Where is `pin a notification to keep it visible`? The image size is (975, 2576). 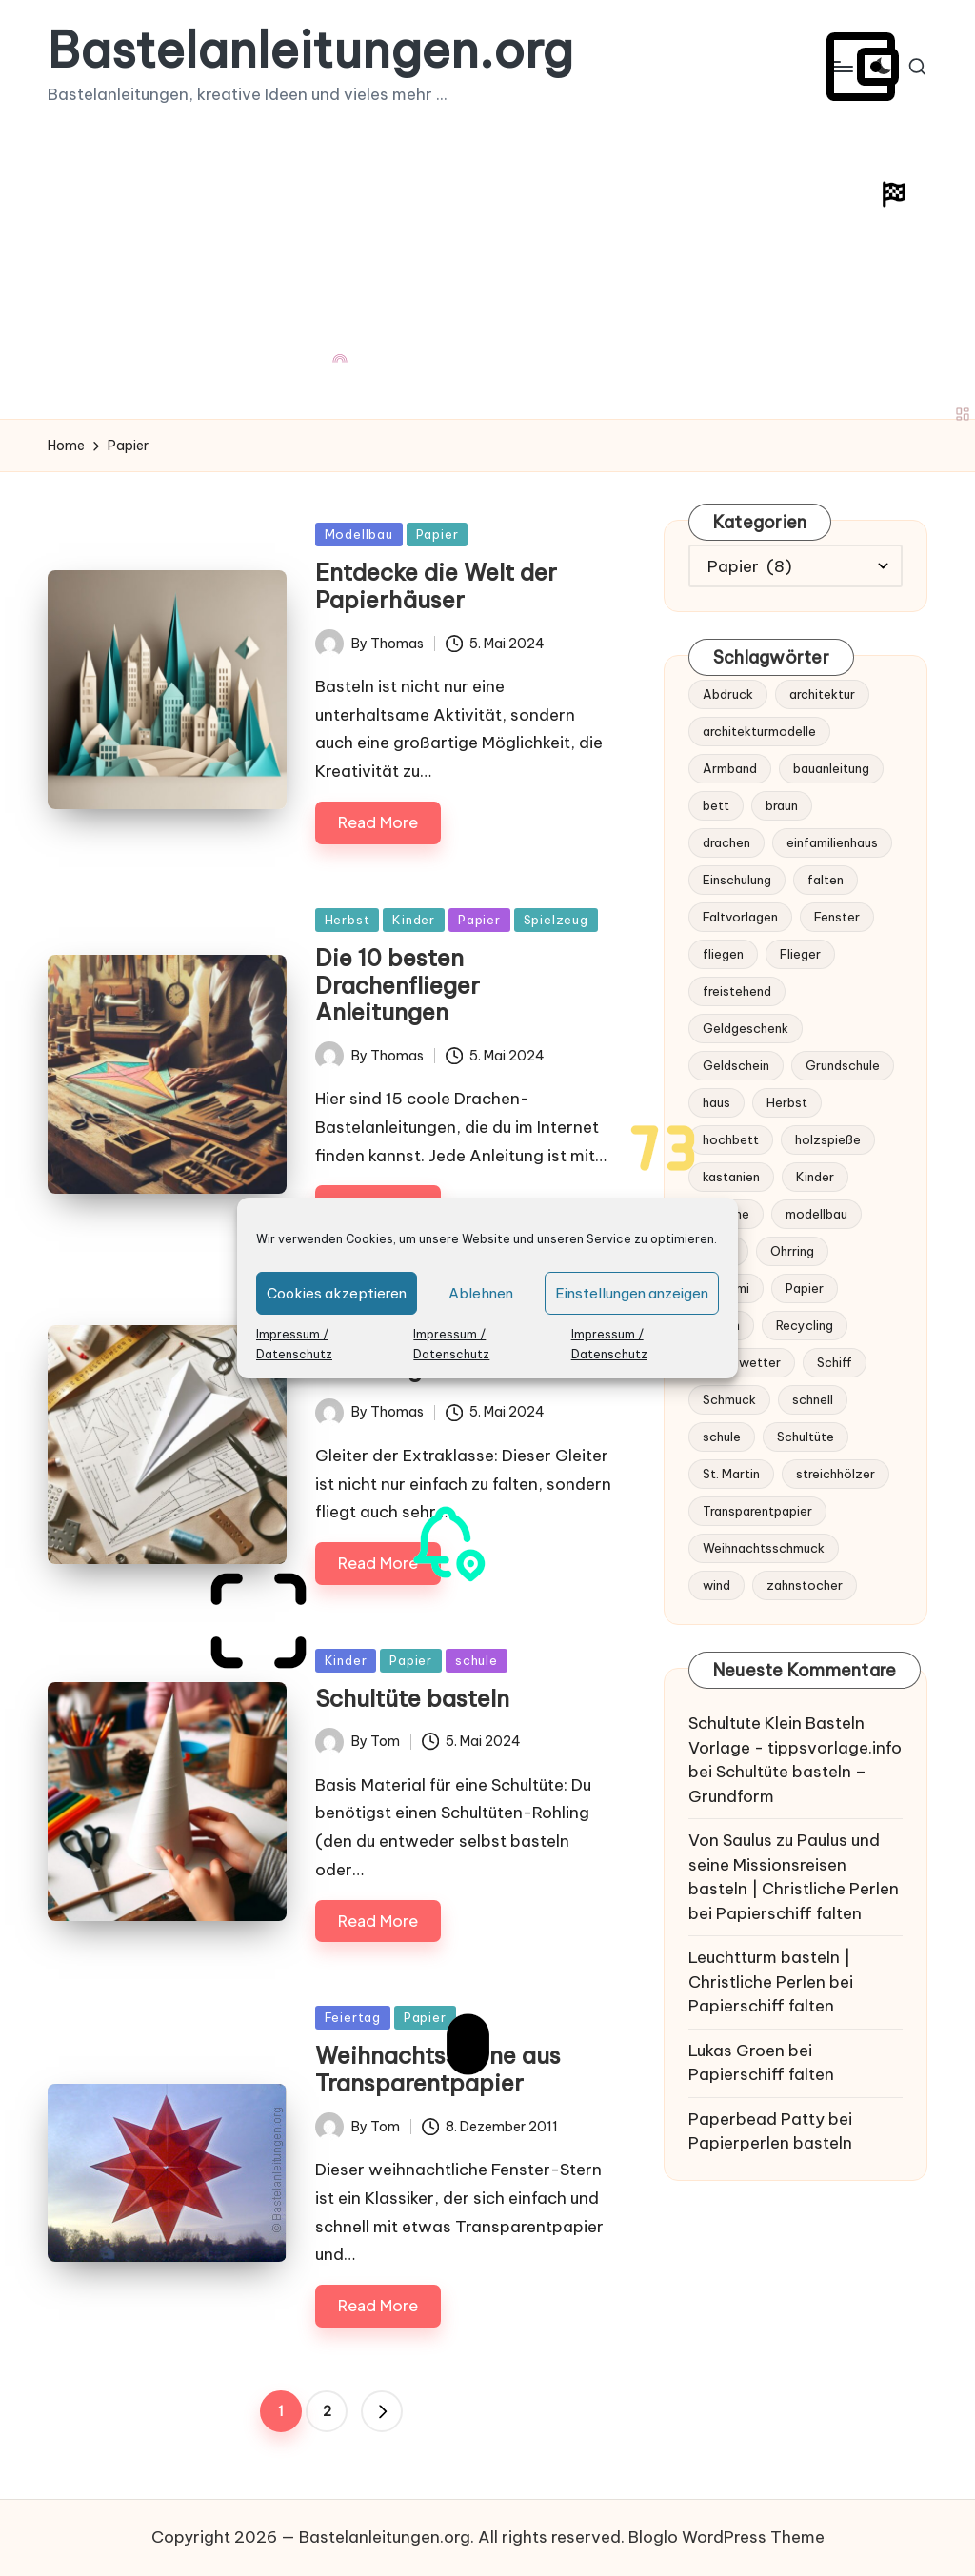 pin a notification to keep it visible is located at coordinates (446, 1542).